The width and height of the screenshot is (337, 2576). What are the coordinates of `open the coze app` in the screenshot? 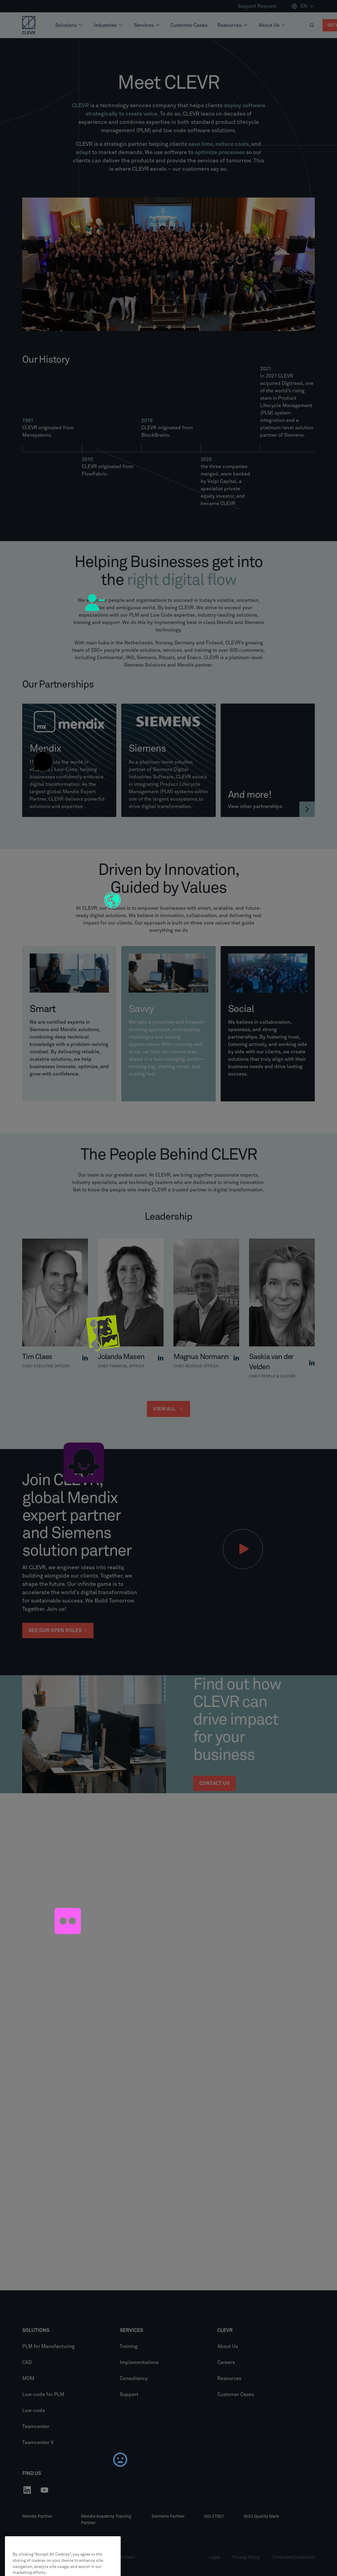 It's located at (84, 1463).